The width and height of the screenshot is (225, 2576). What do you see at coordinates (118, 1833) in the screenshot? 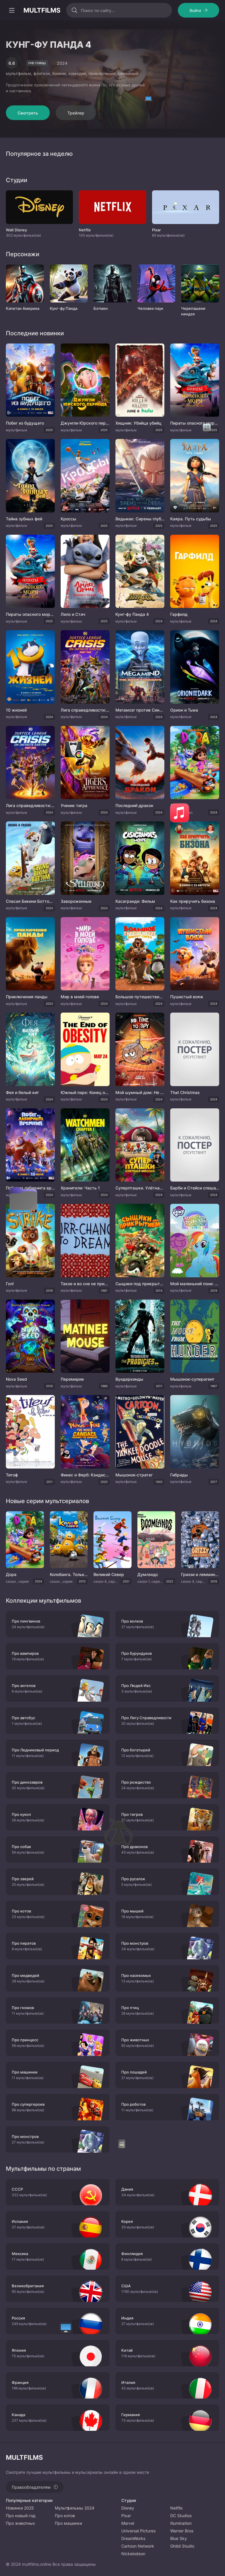
I see `report a bug or issue` at bounding box center [118, 1833].